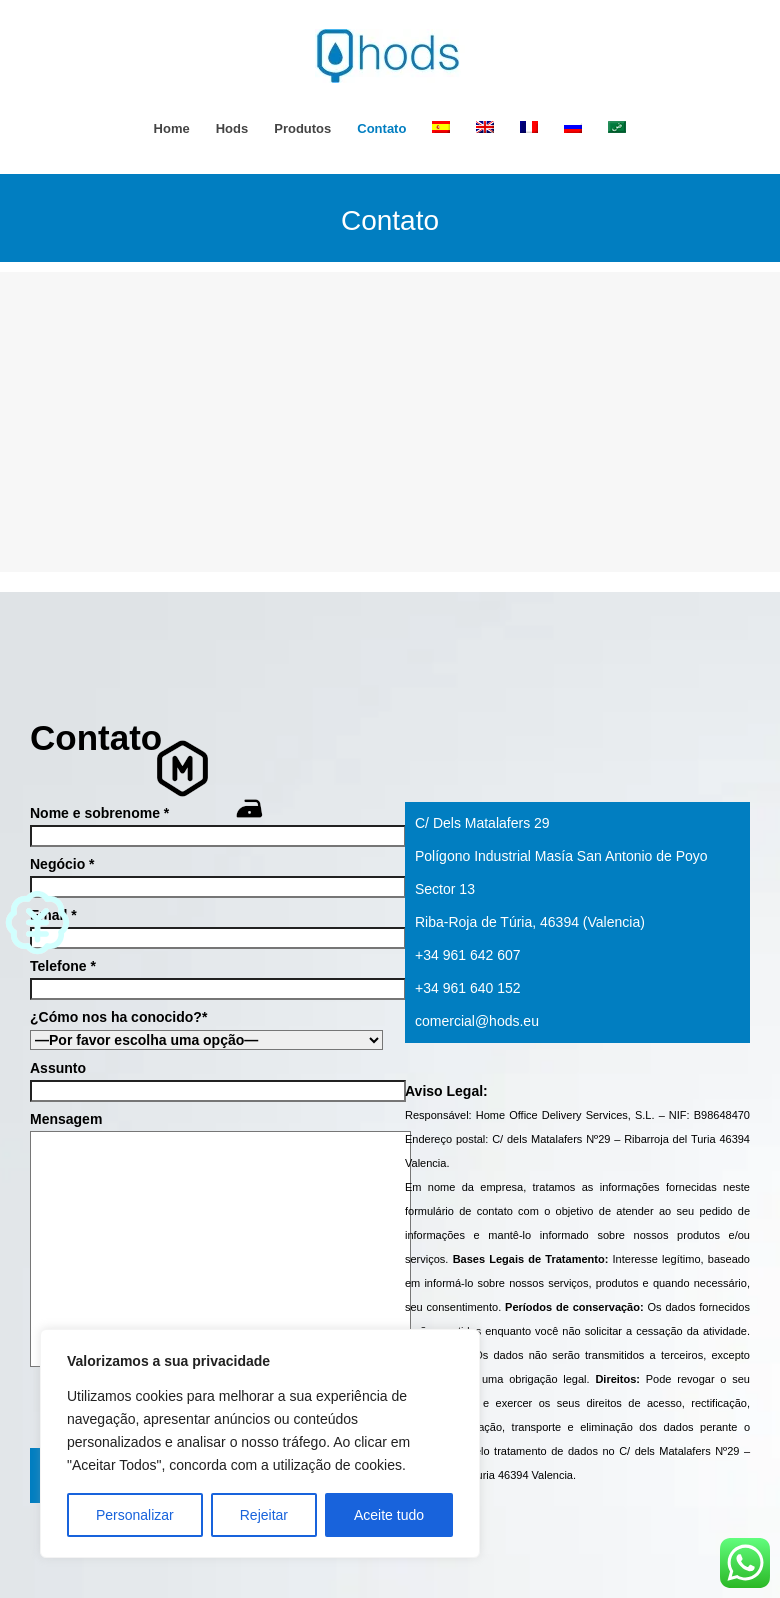 The height and width of the screenshot is (1598, 780). What do you see at coordinates (37, 922) in the screenshot?
I see `indicates japanese yen currency or pricing` at bounding box center [37, 922].